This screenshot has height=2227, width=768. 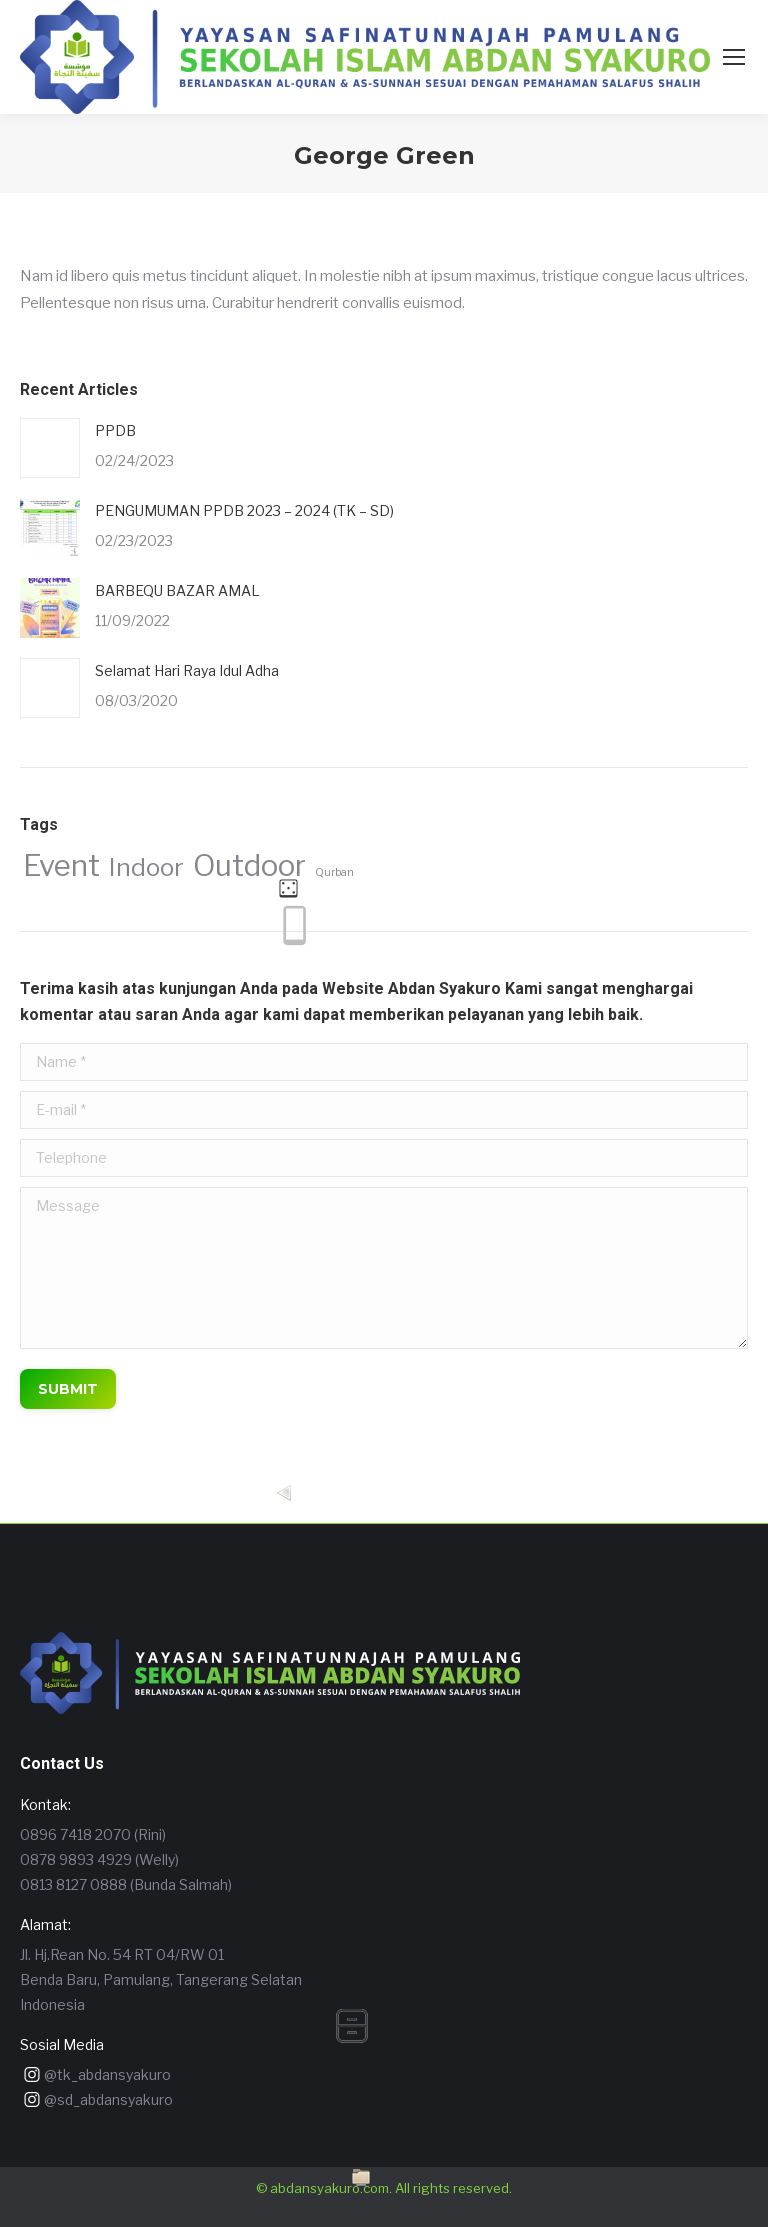 What do you see at coordinates (284, 1493) in the screenshot?
I see `start media playback (right-to-left interface)` at bounding box center [284, 1493].